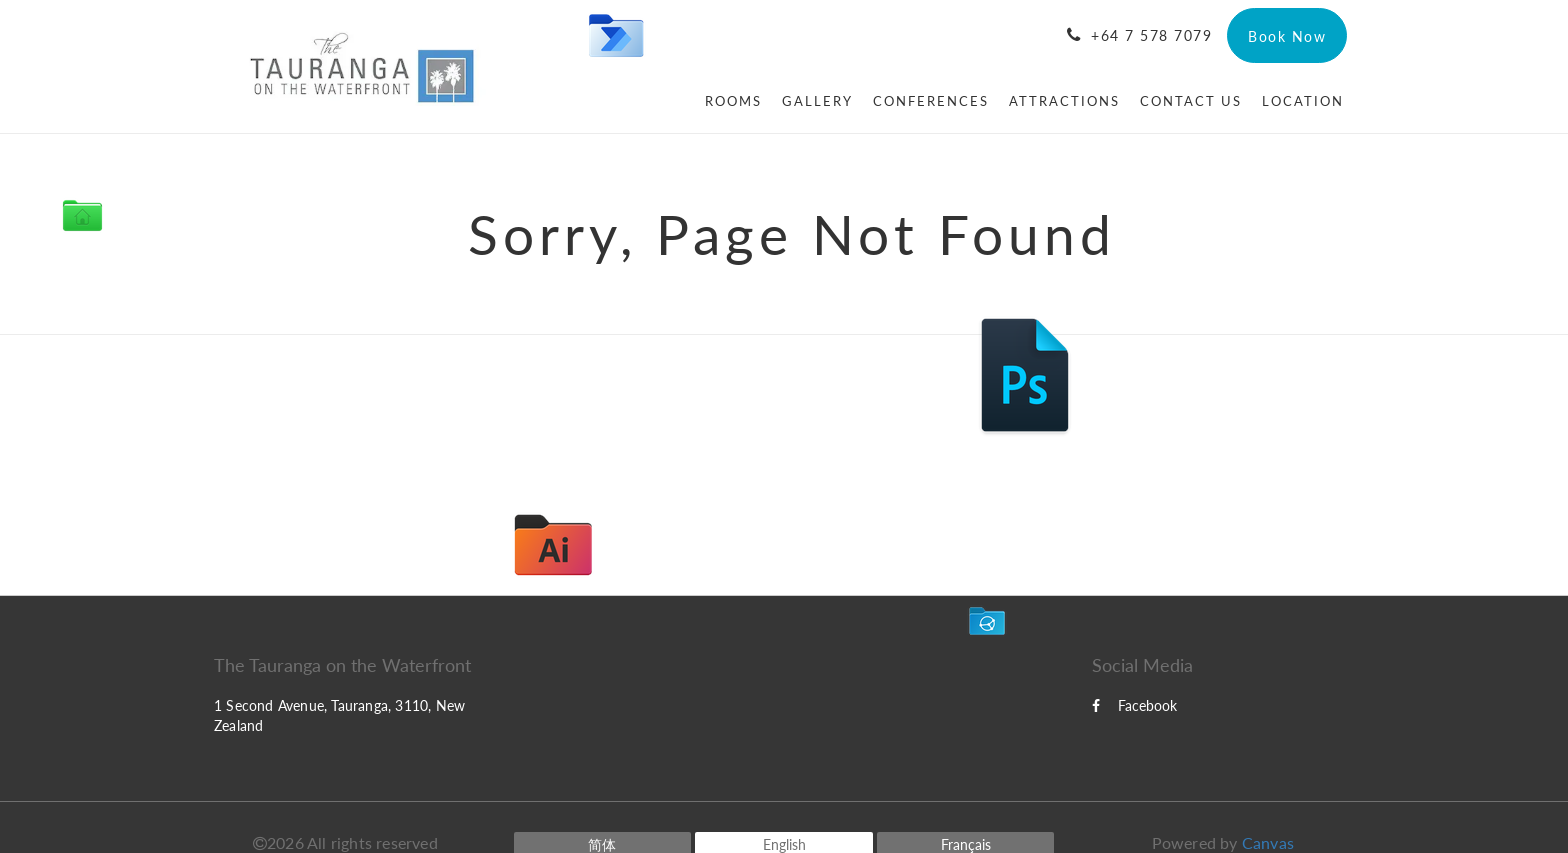 The height and width of the screenshot is (853, 1568). Describe the element at coordinates (553, 547) in the screenshot. I see `open folder containing Adobe Illustrator files` at that location.